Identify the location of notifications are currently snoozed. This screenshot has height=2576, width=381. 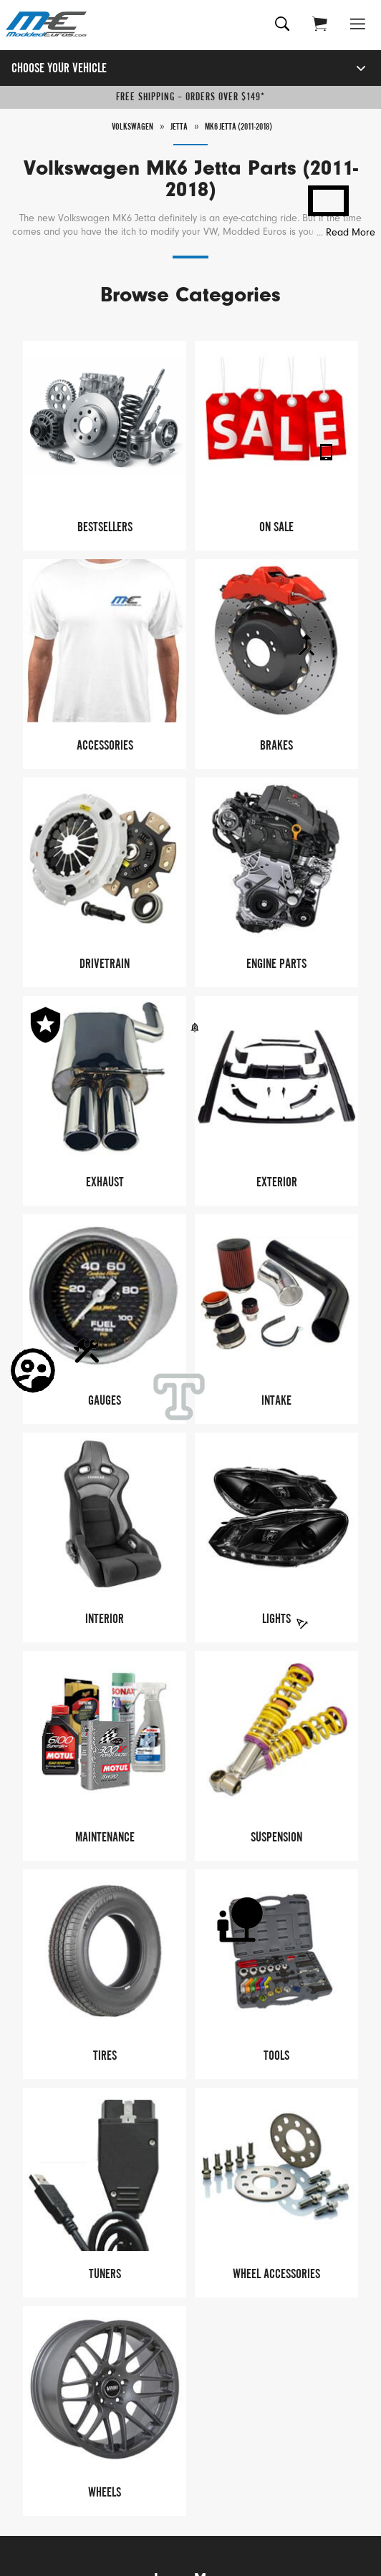
(195, 1027).